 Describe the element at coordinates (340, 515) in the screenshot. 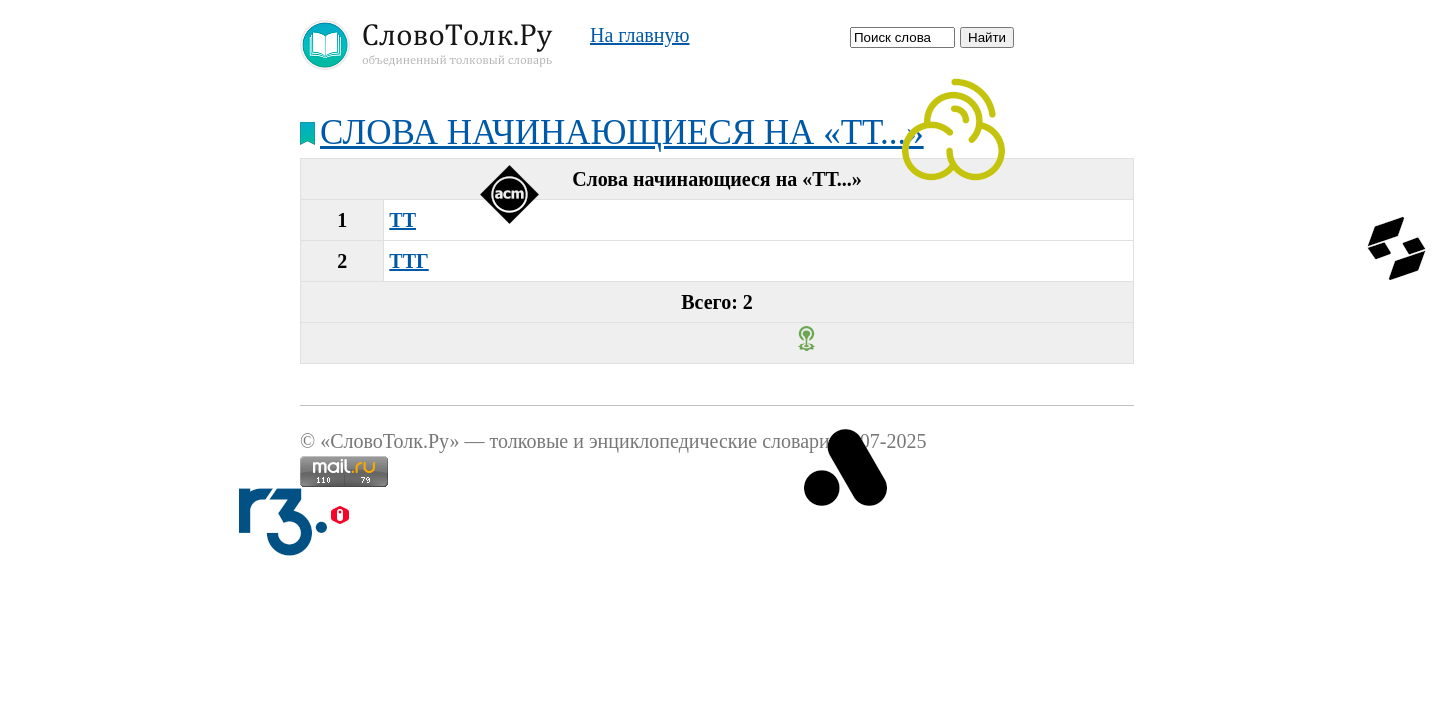

I see `open the refine app` at that location.